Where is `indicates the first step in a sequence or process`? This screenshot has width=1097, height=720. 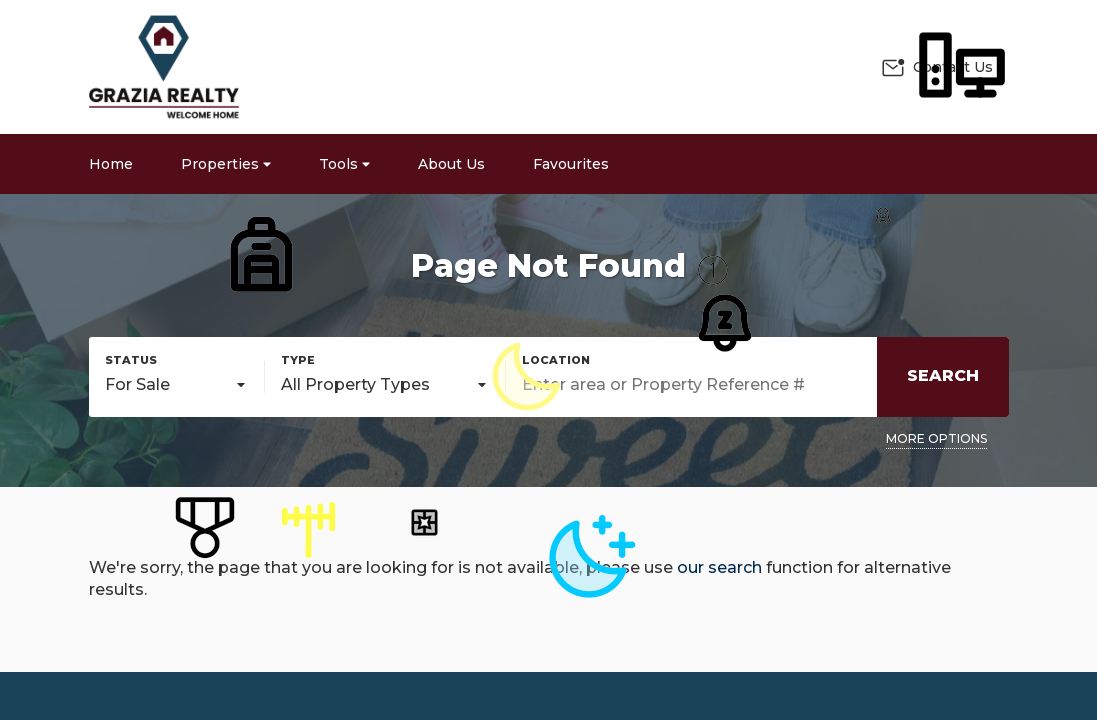
indicates the first step in a sequence or process is located at coordinates (713, 270).